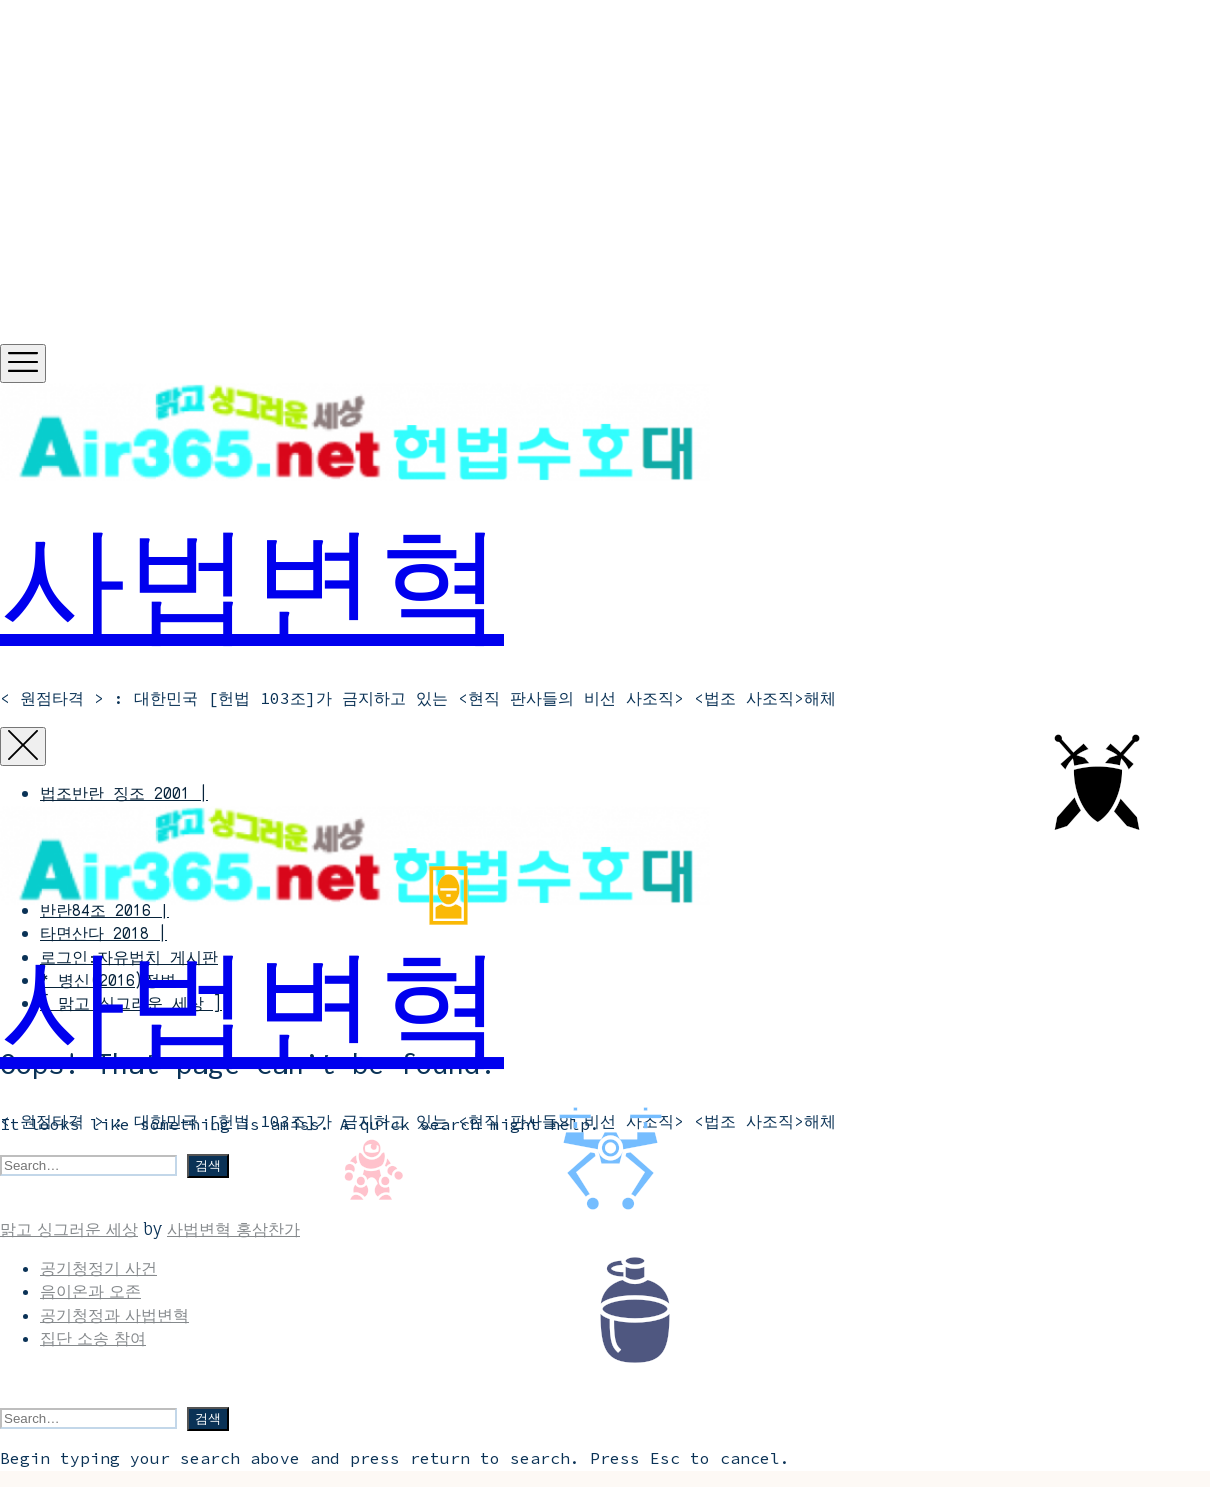 Image resolution: width=1210 pixels, height=1487 pixels. I want to click on view user profile or account, so click(448, 895).